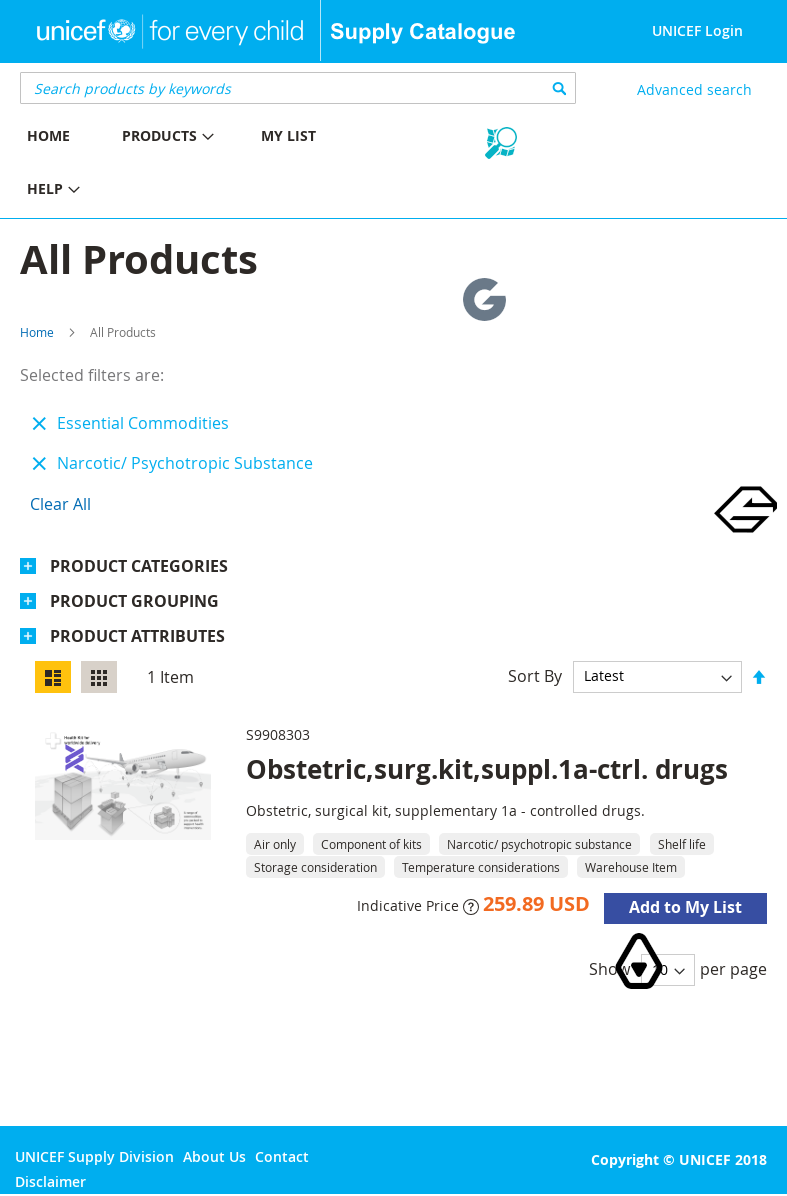  What do you see at coordinates (74, 758) in the screenshot?
I see `helix brand logo` at bounding box center [74, 758].